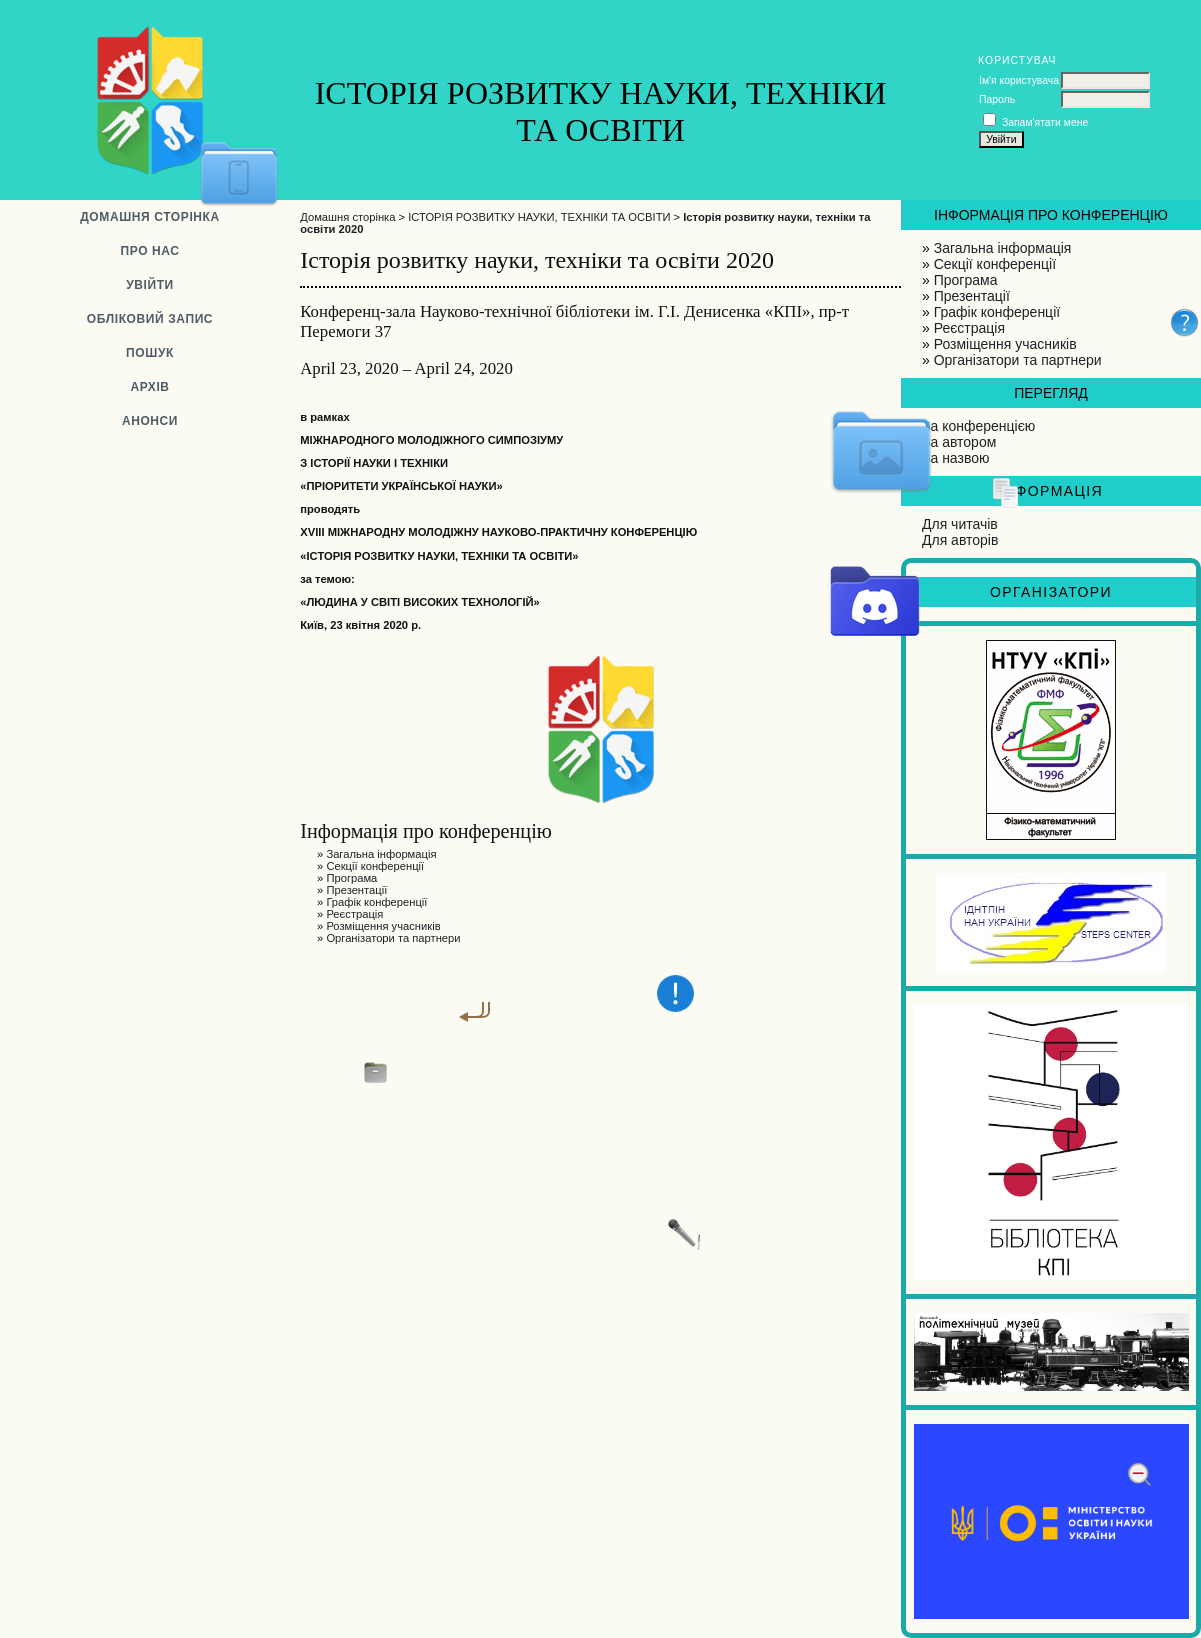 Image resolution: width=1201 pixels, height=1638 pixels. Describe the element at coordinates (1184, 322) in the screenshot. I see `access help documentation` at that location.